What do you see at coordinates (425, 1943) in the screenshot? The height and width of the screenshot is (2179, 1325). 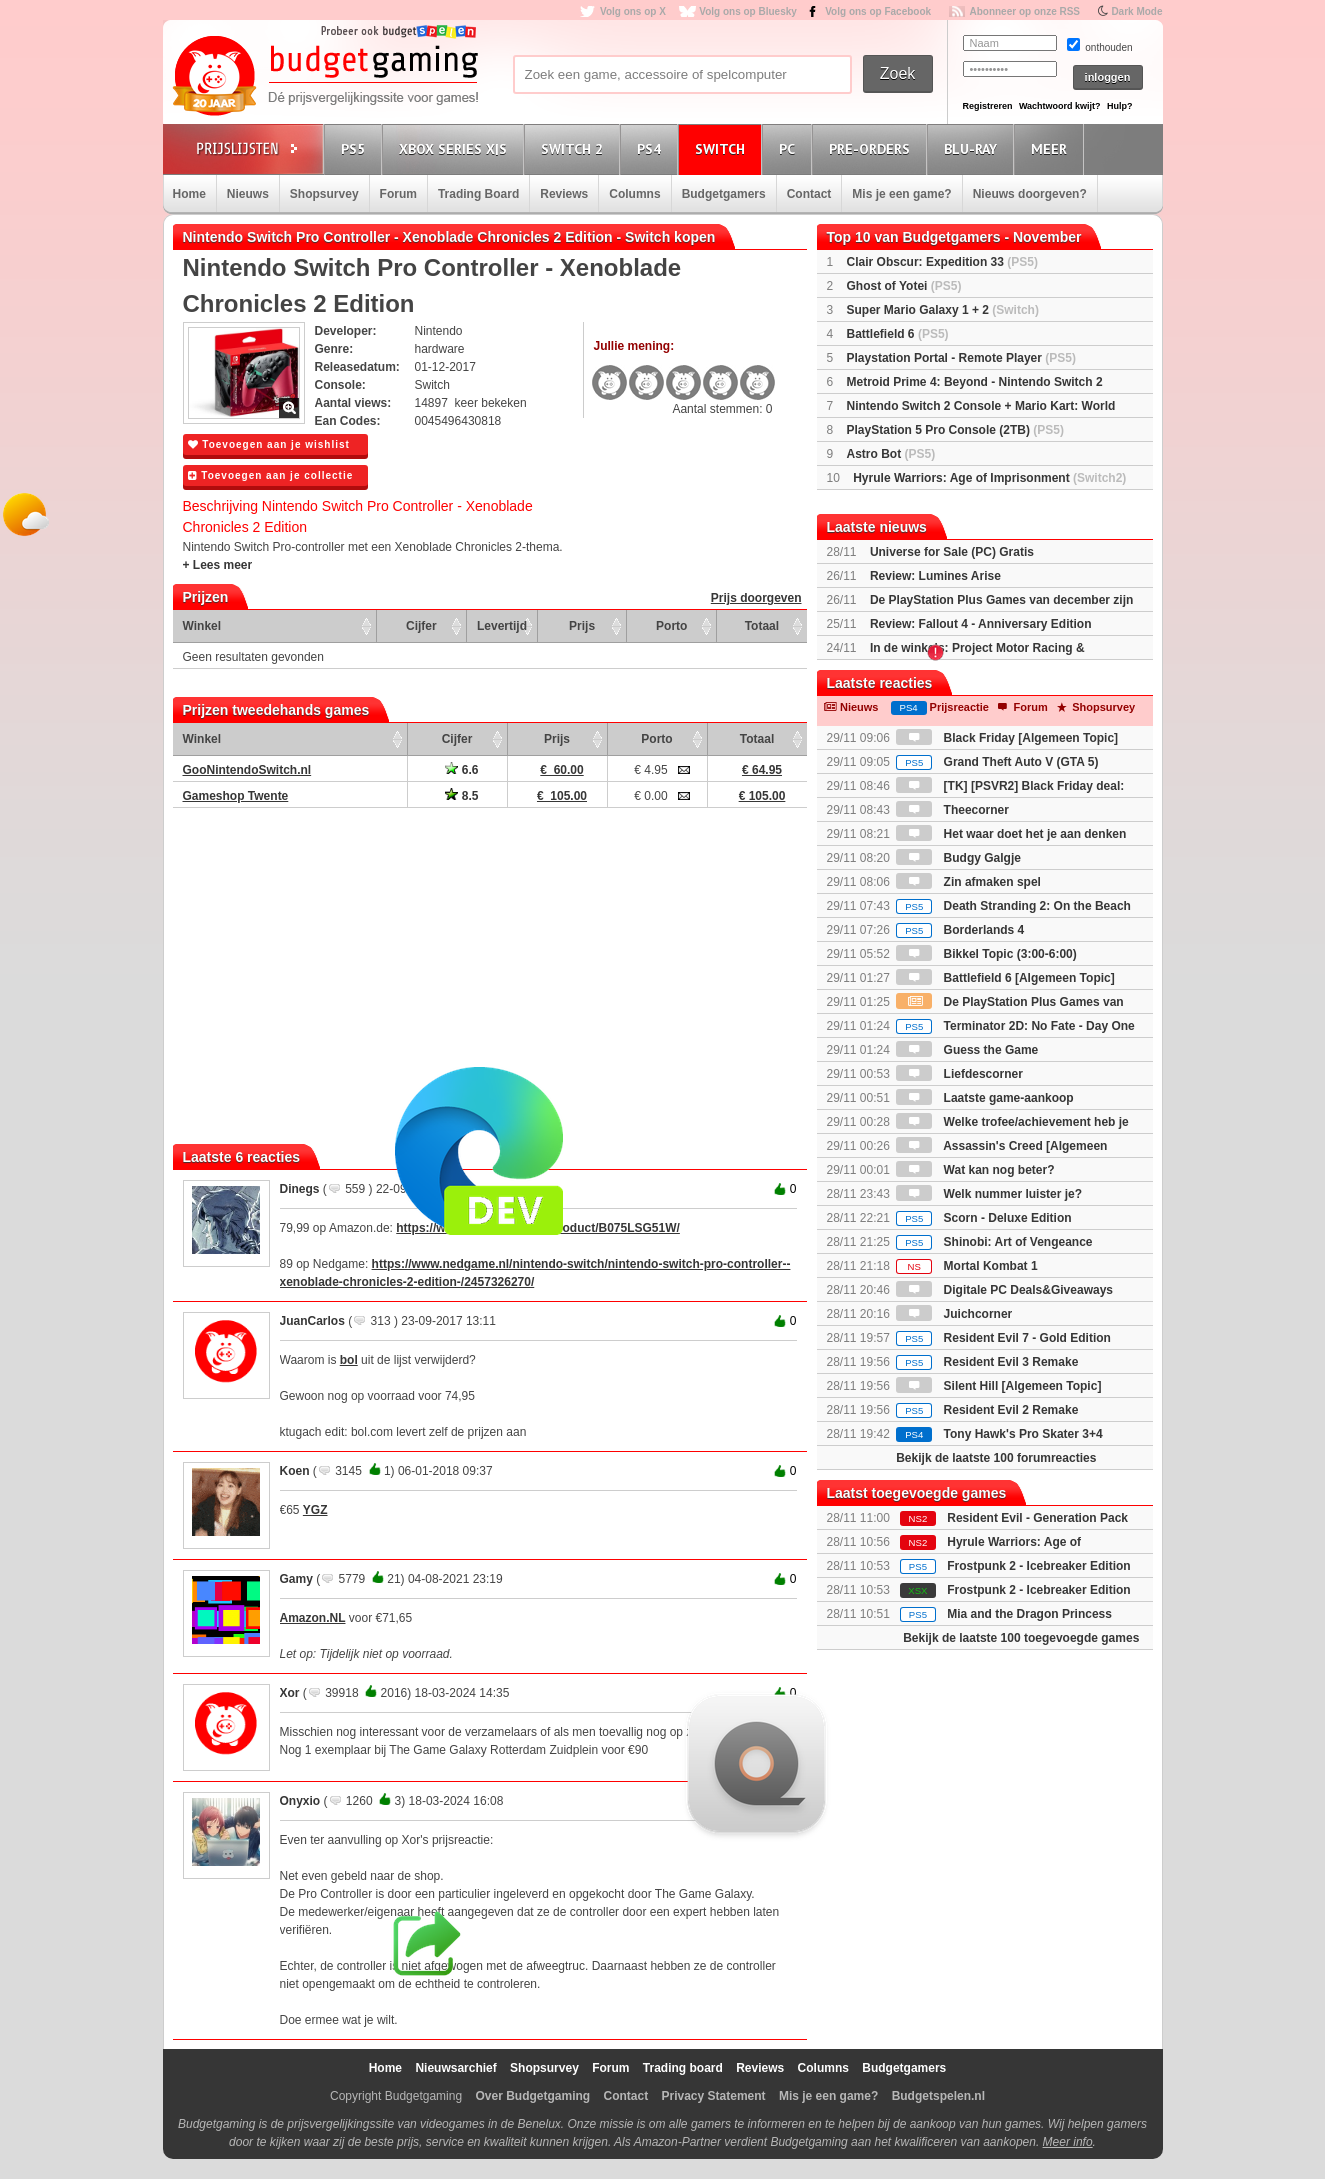 I see `share this item with others` at bounding box center [425, 1943].